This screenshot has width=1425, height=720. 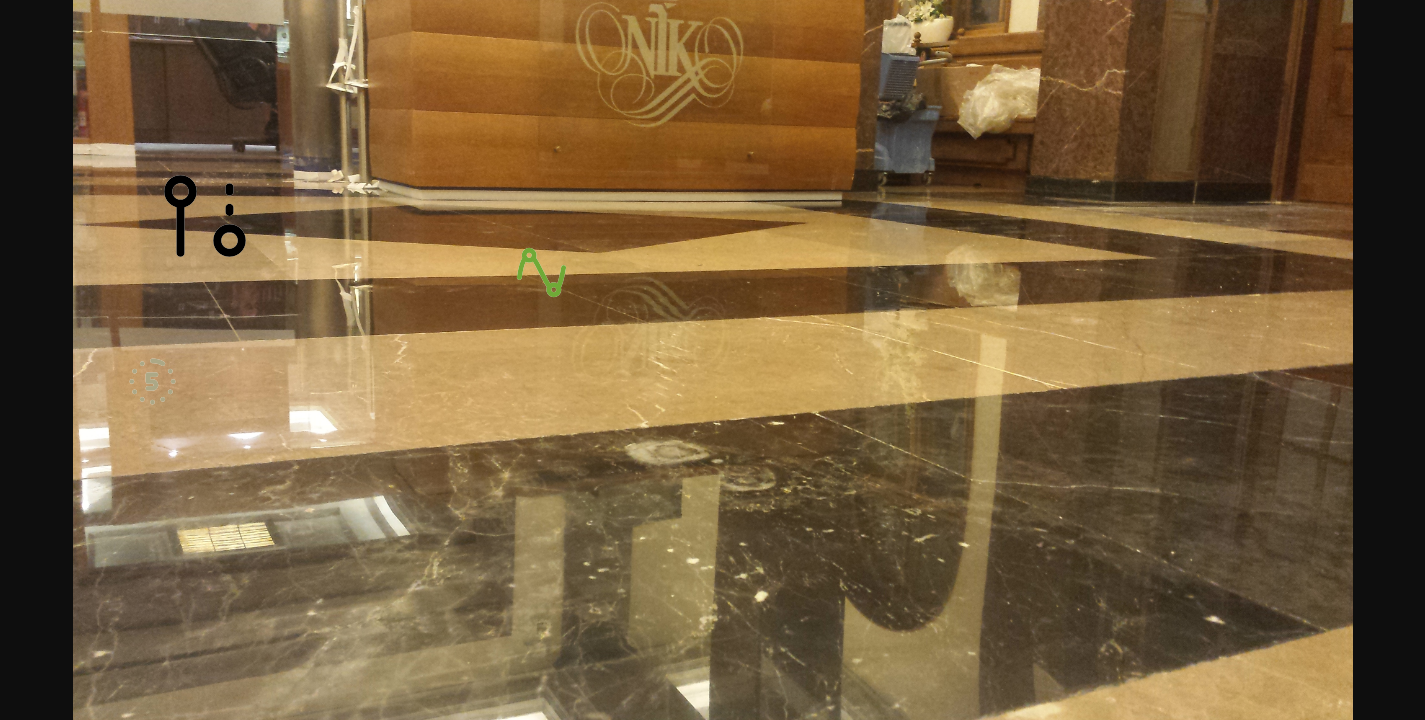 I want to click on set timer or countdown for 5 minutes, so click(x=152, y=381).